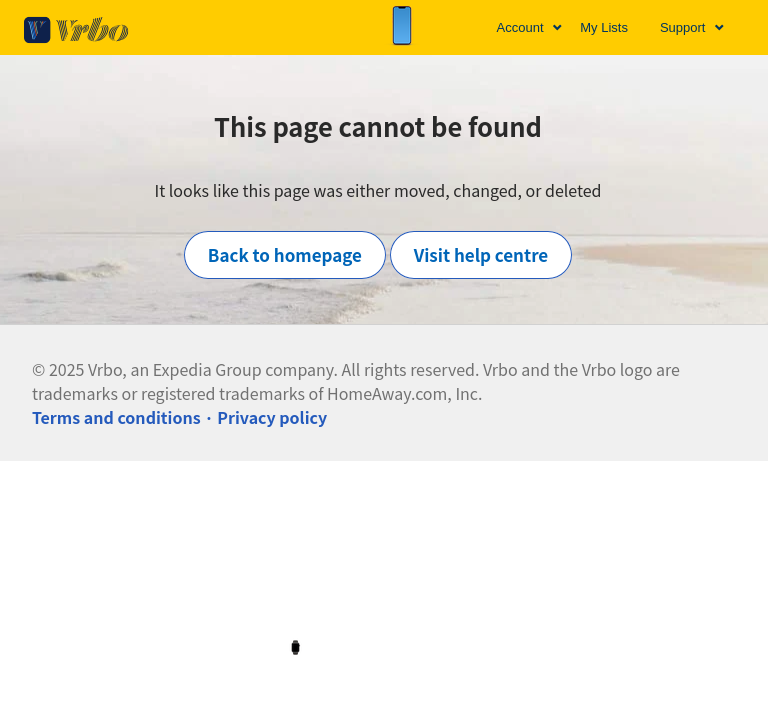 This screenshot has width=768, height=720. I want to click on apple watch series 6 device icon, so click(295, 647).